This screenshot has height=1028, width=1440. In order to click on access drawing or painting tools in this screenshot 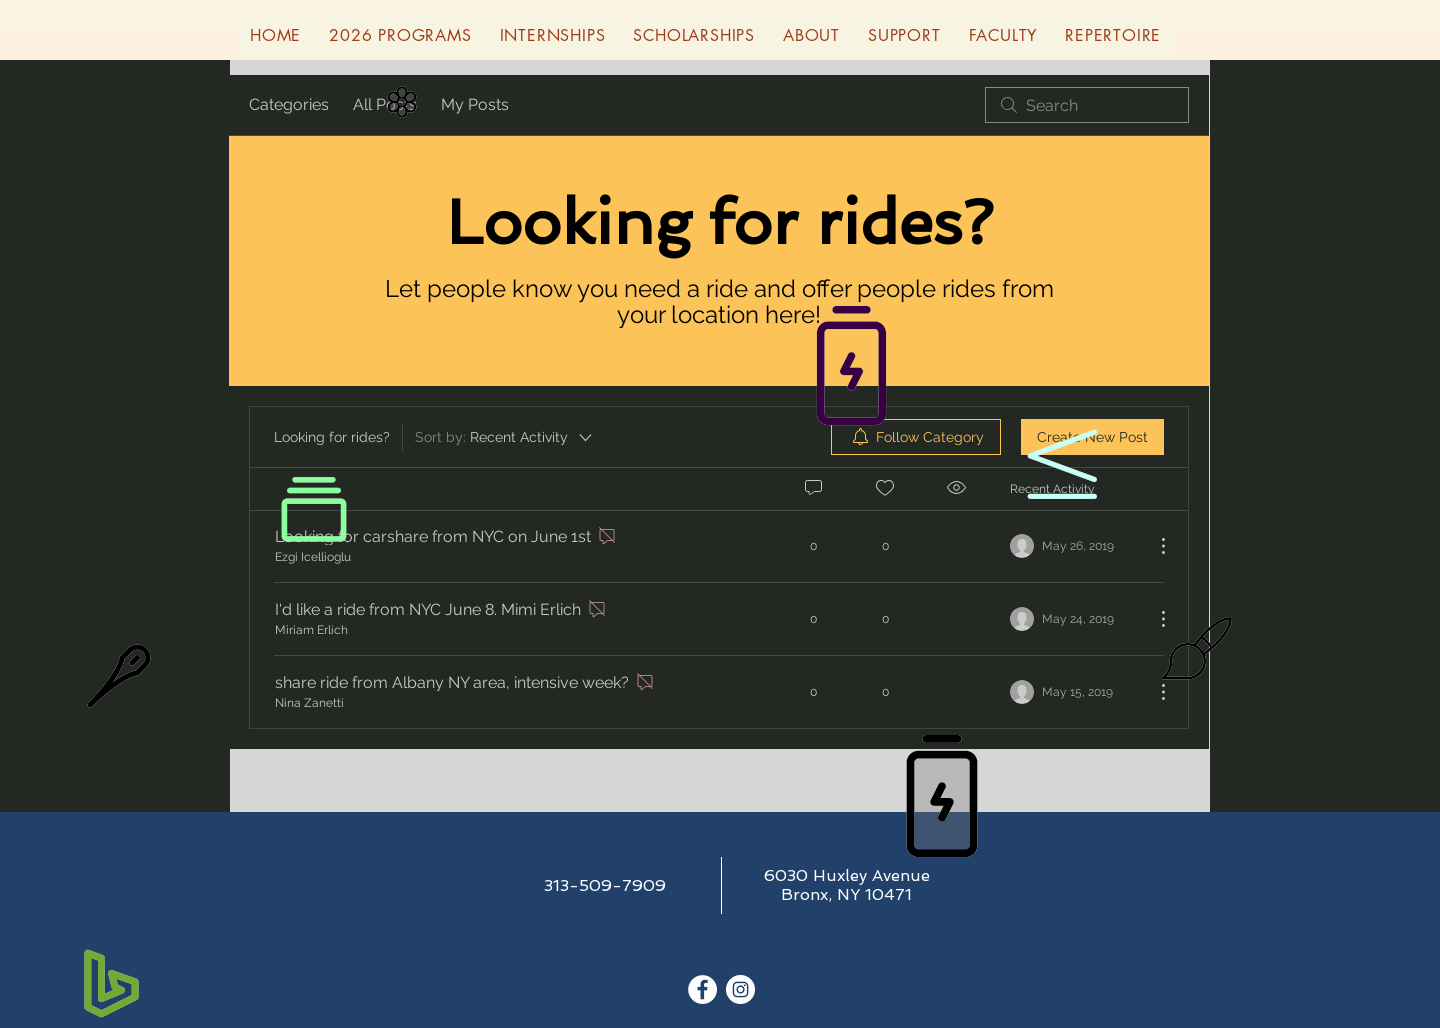, I will do `click(1199, 649)`.